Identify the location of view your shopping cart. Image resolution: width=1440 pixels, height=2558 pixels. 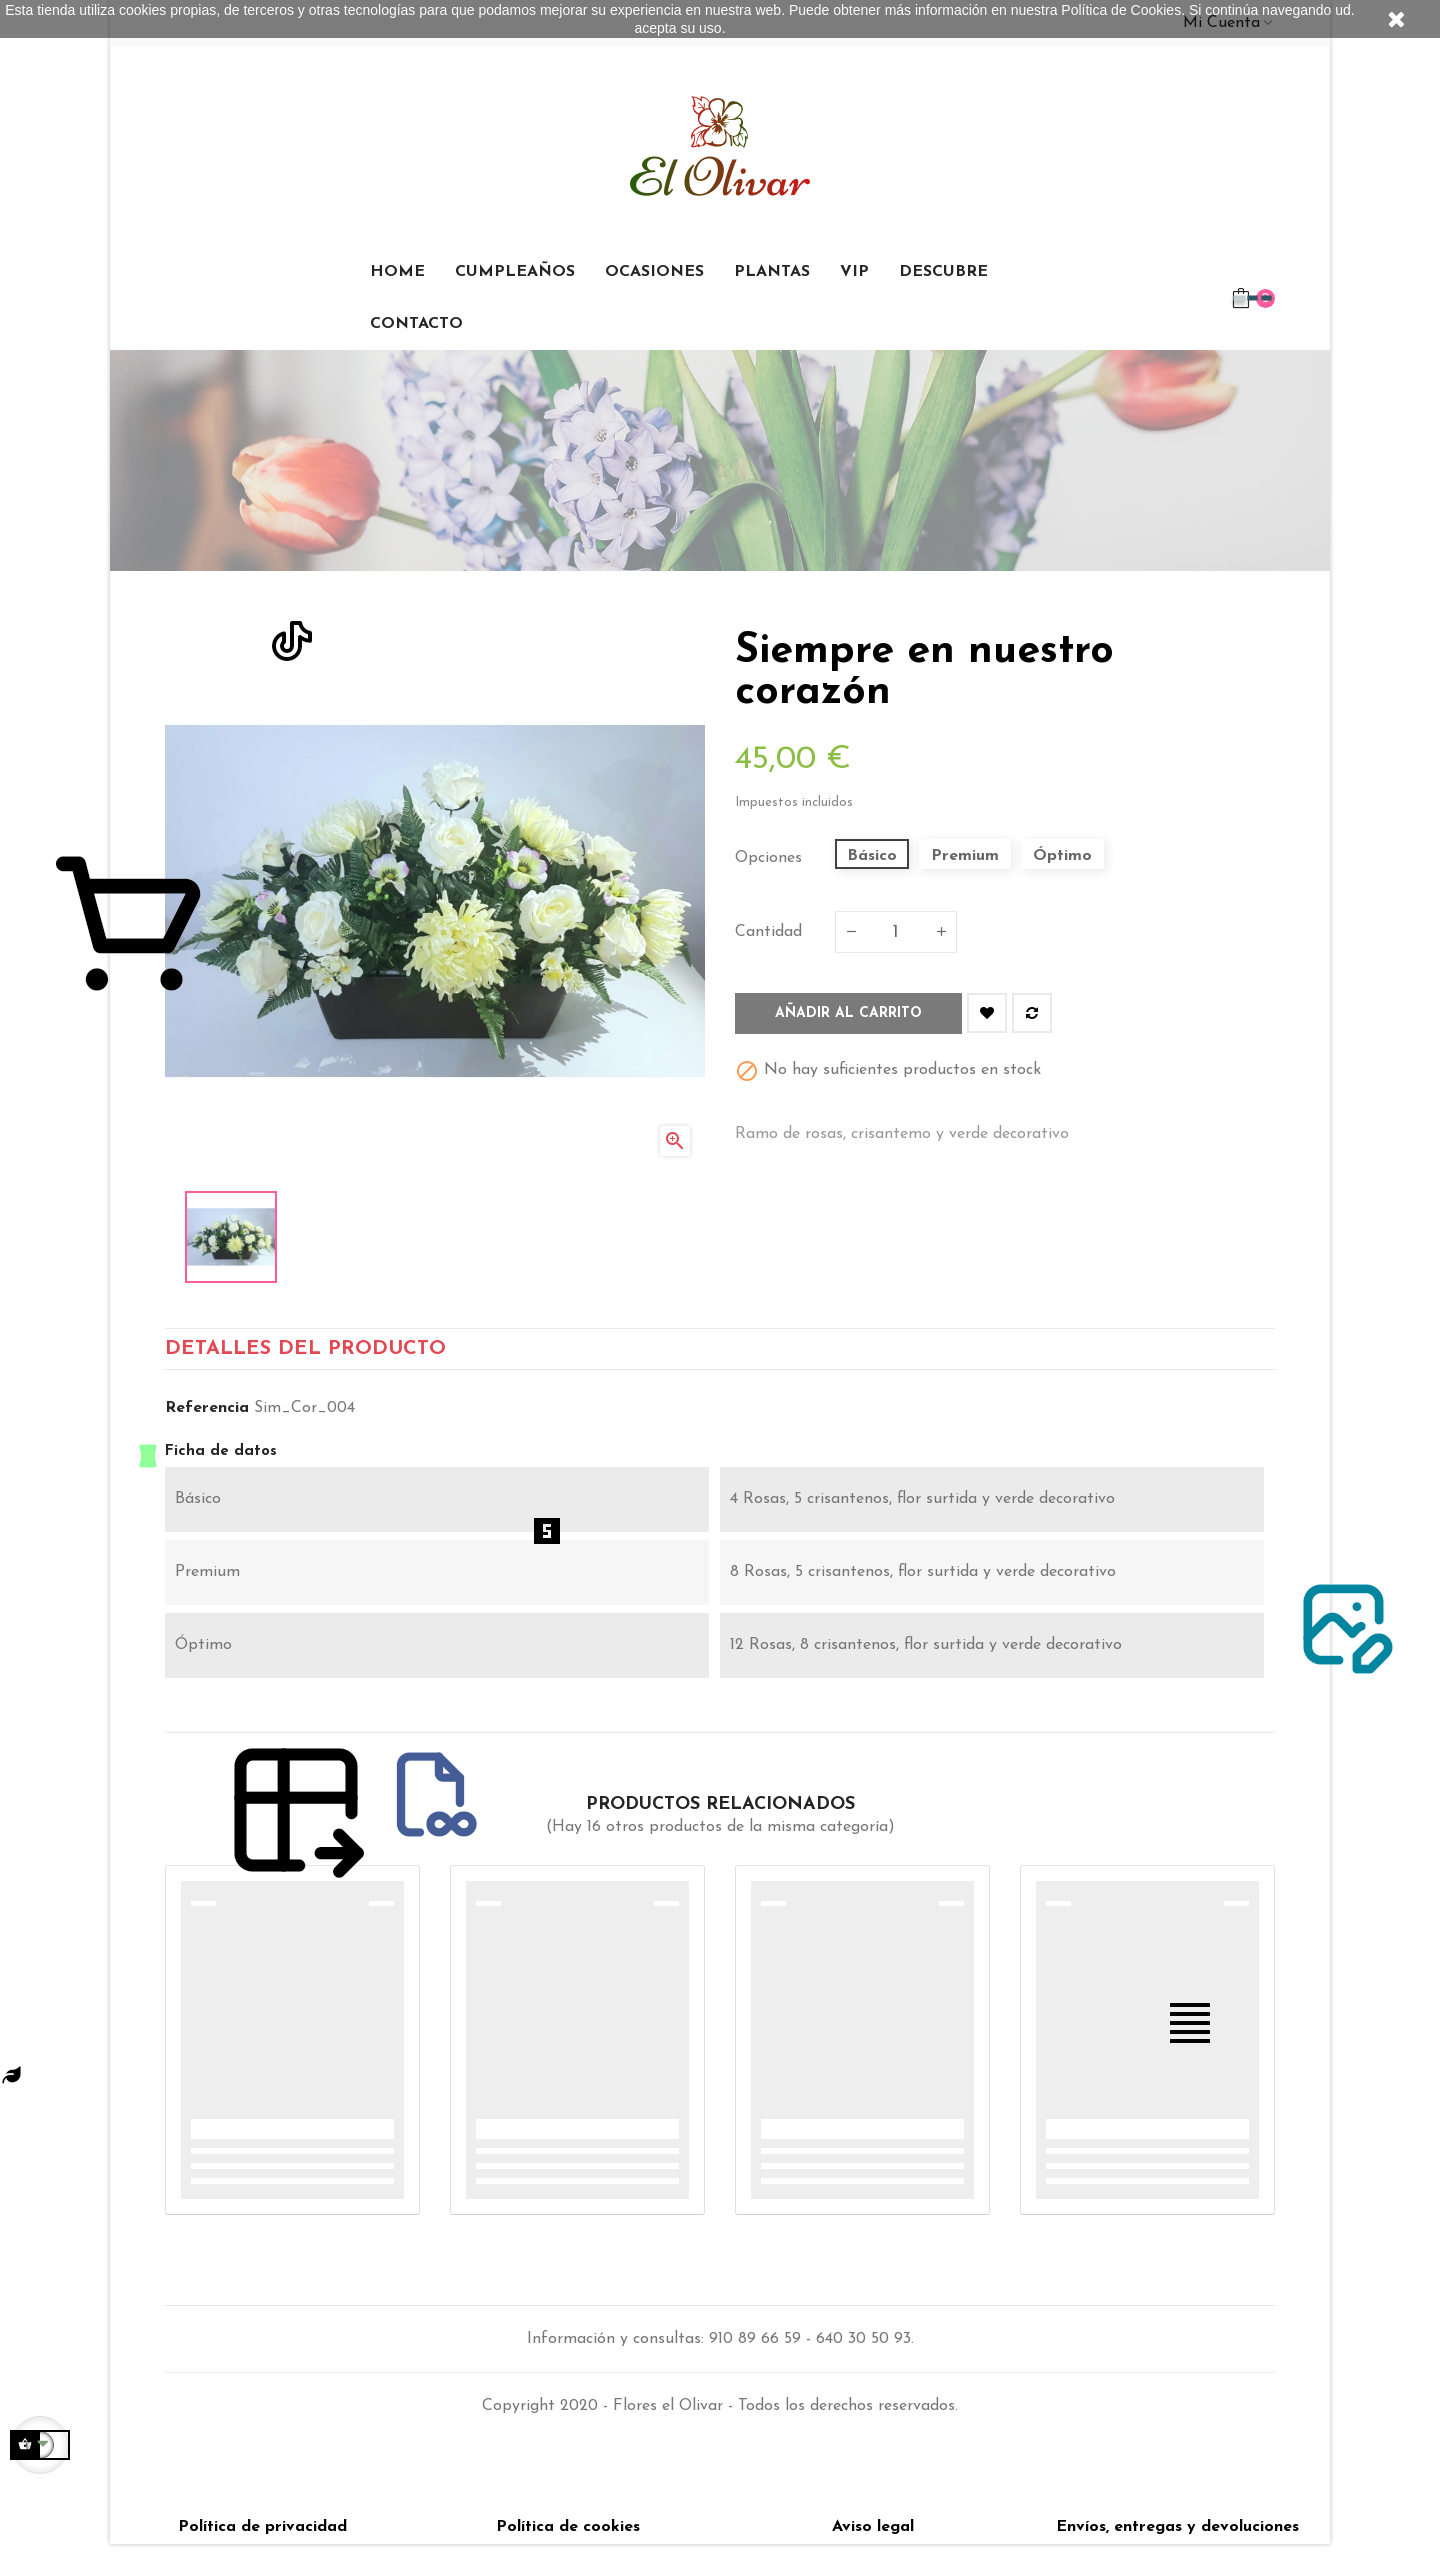
(130, 923).